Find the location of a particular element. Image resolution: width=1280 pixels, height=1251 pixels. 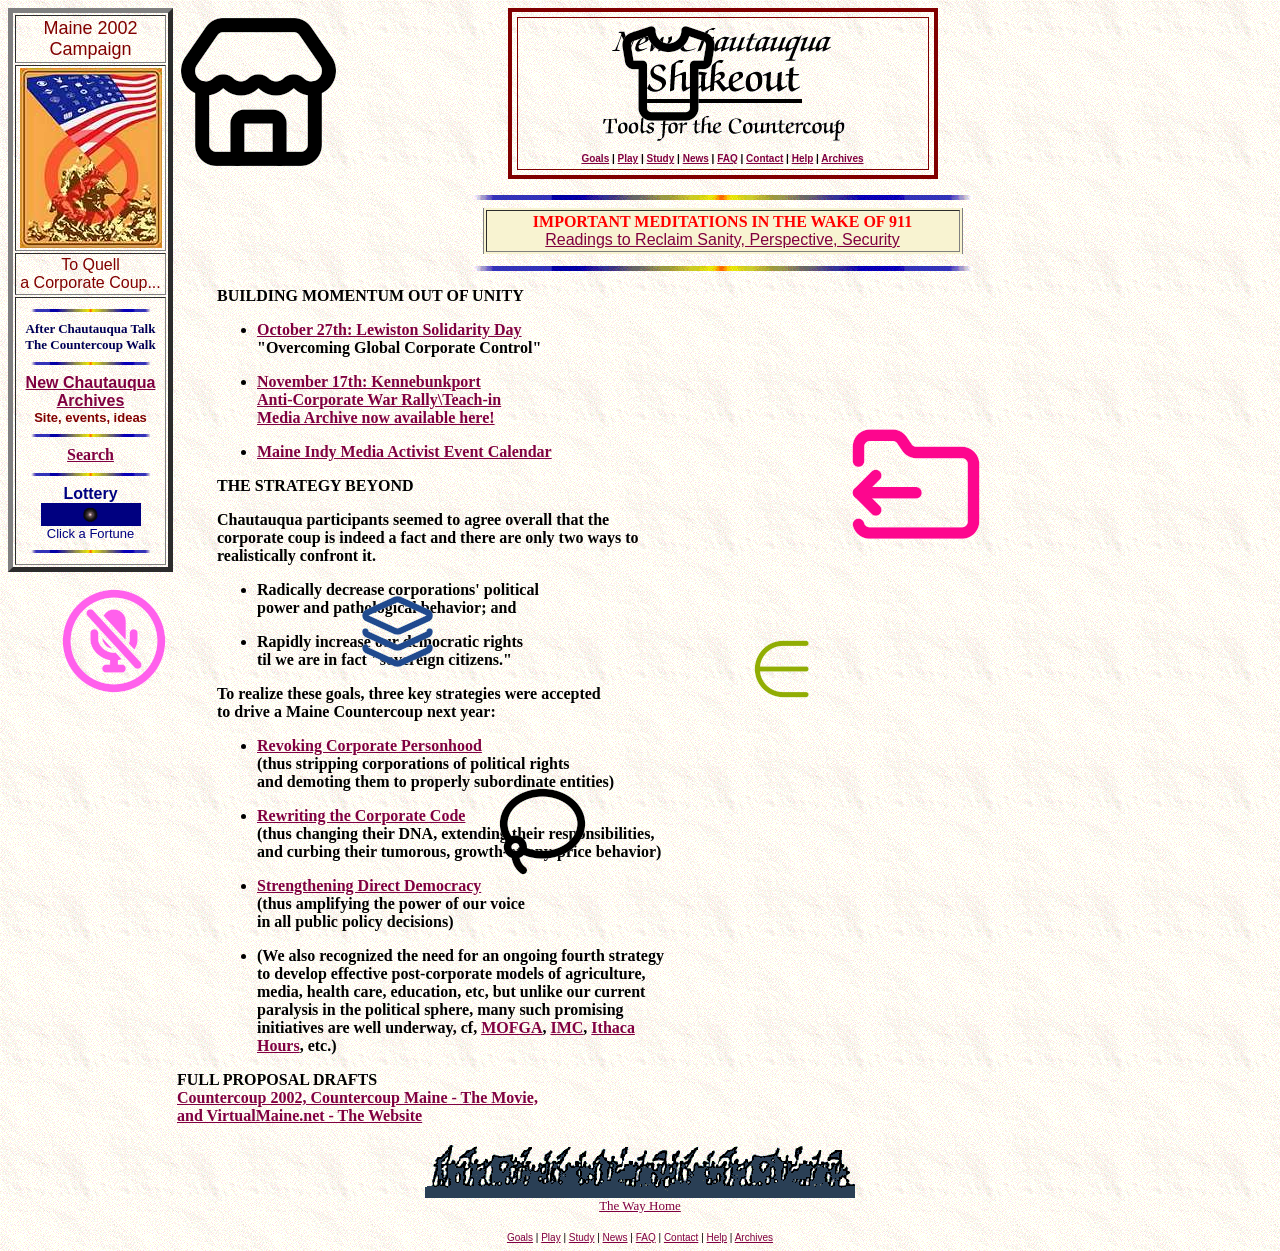

select an irregular area with freehand drawing is located at coordinates (542, 831).